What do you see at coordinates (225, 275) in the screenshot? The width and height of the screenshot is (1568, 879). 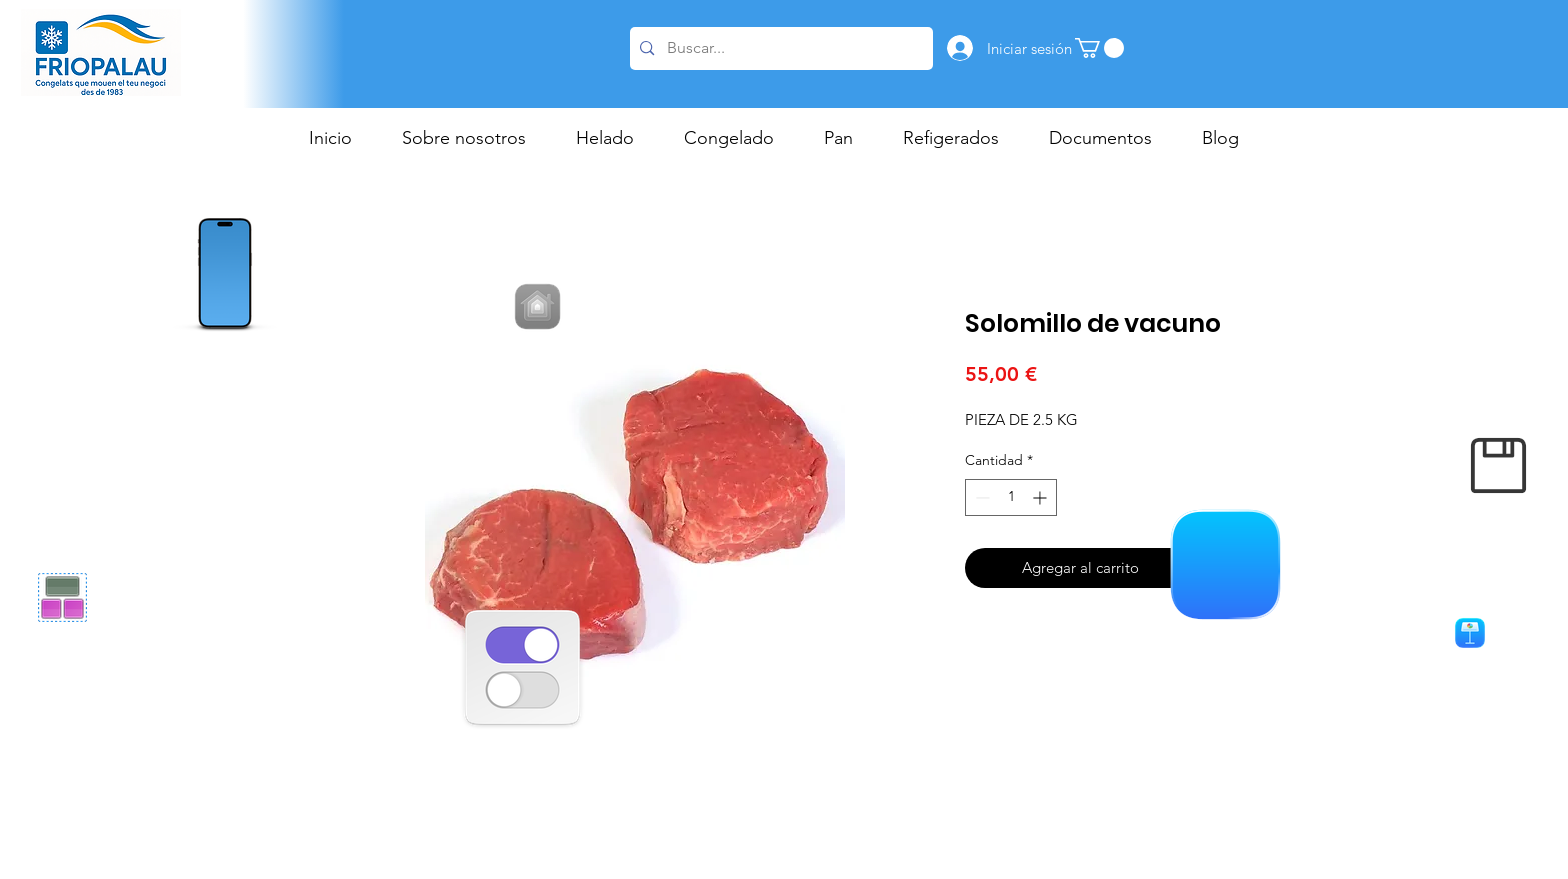 I see `iPhone 14 Pro device icon` at bounding box center [225, 275].